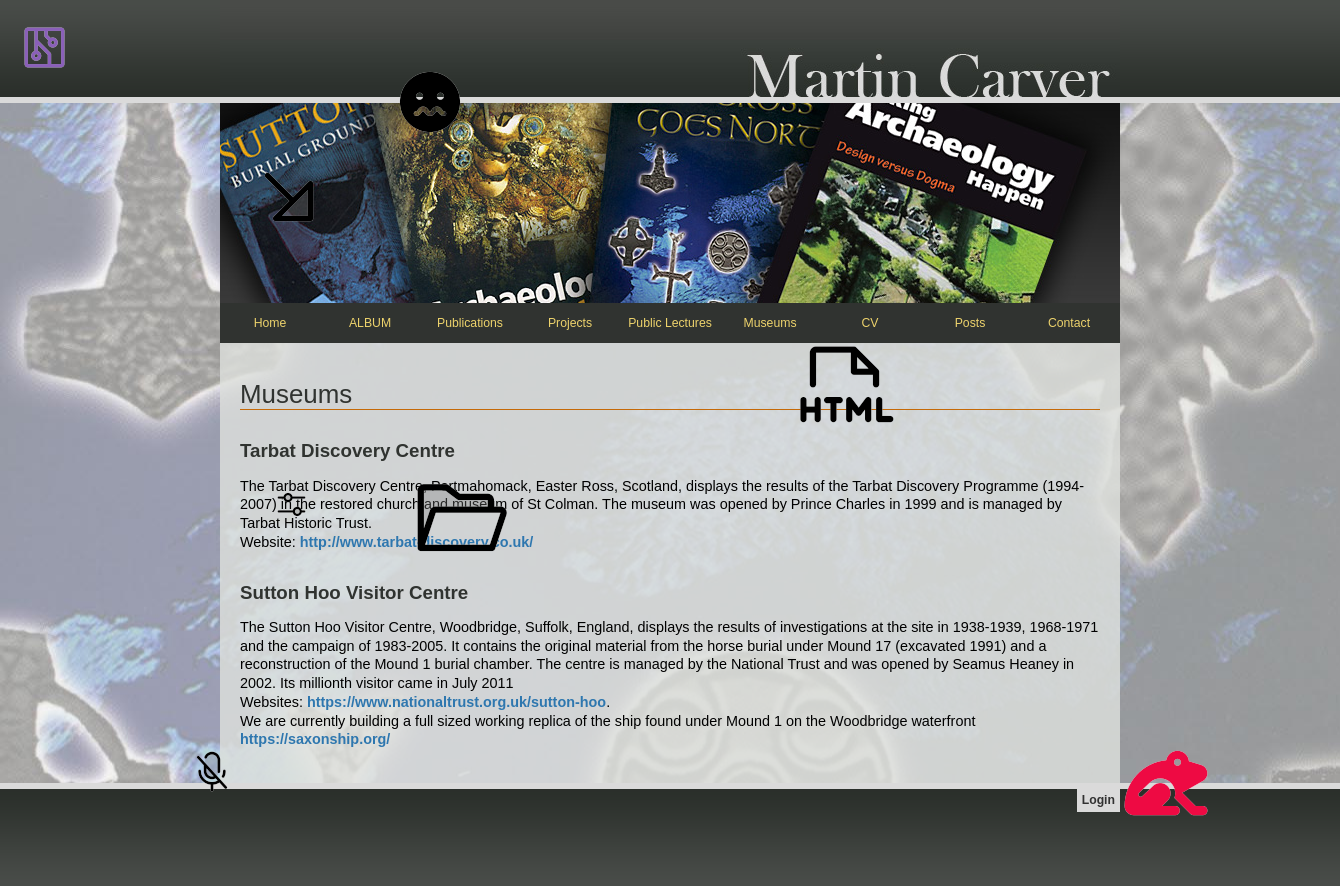 The height and width of the screenshot is (886, 1340). I want to click on open an HTML file, so click(844, 387).